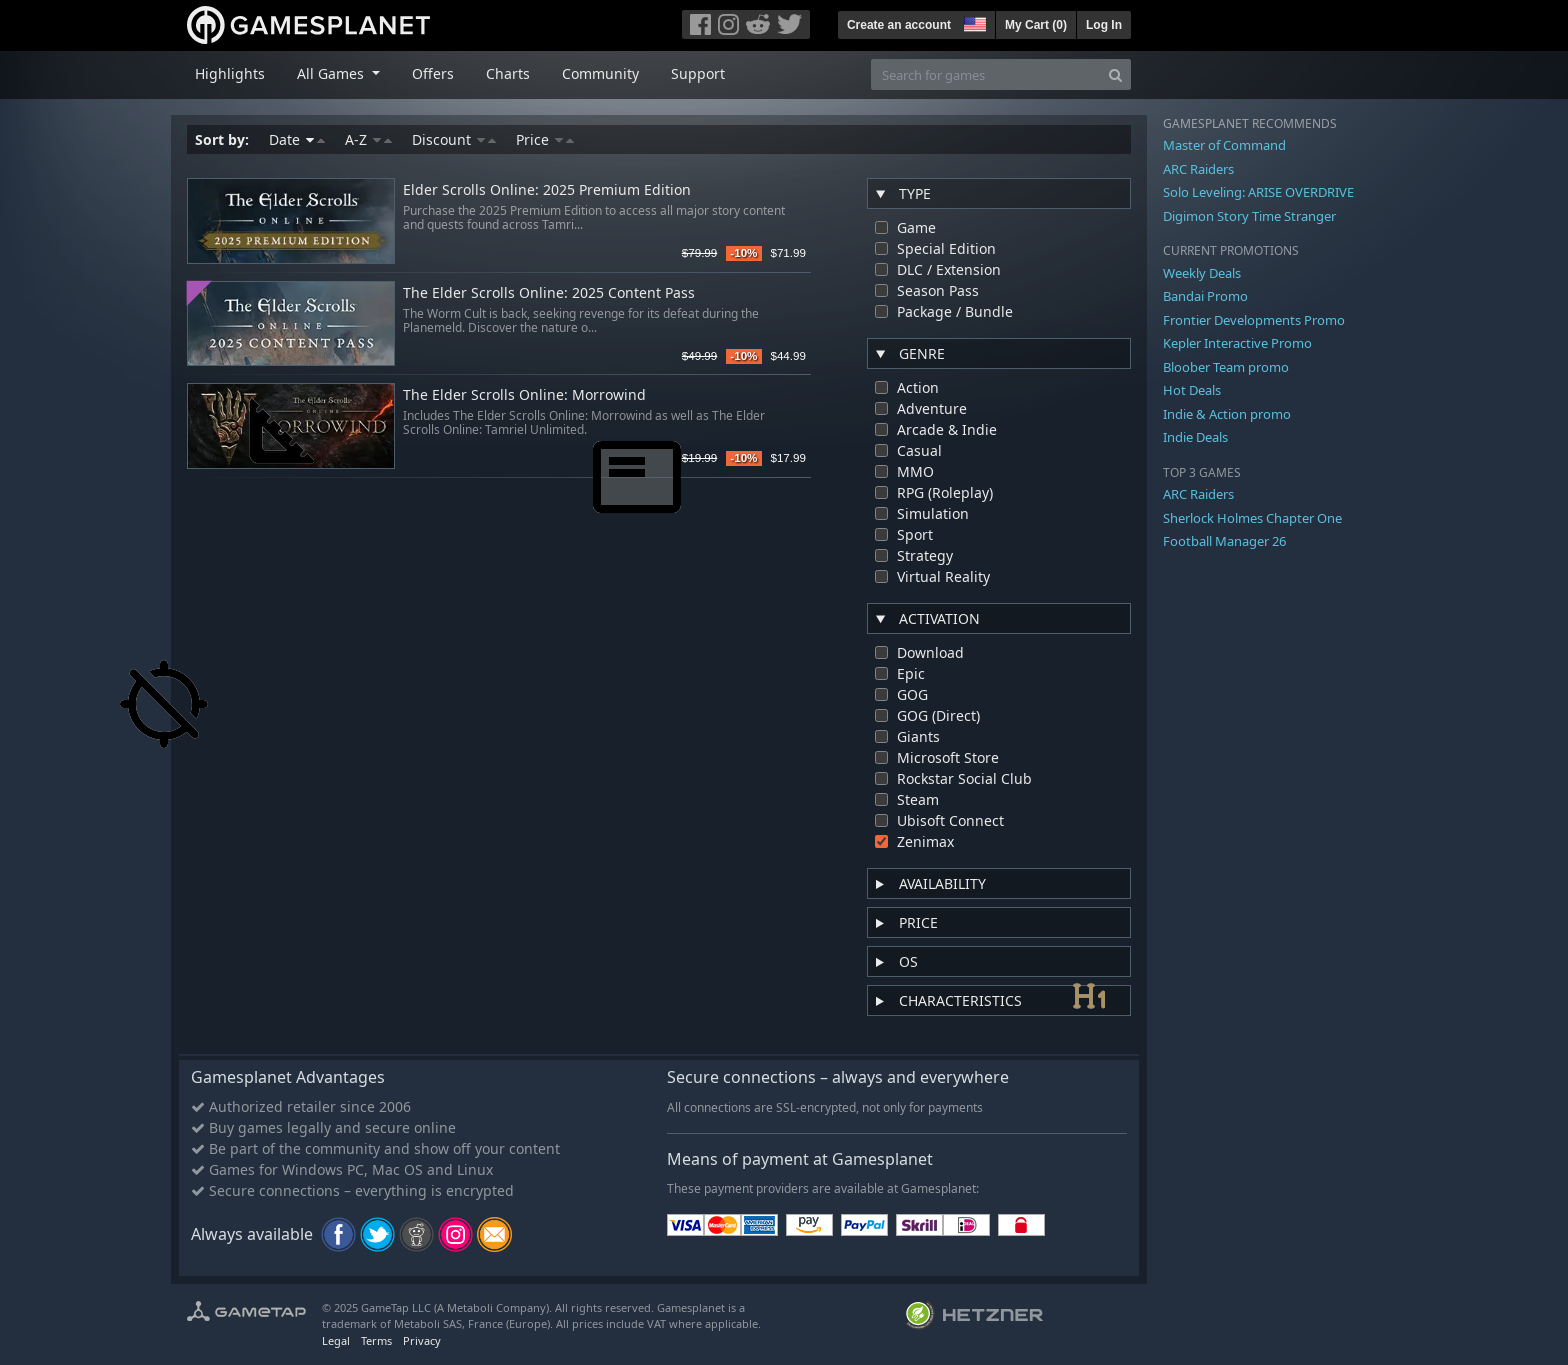  Describe the element at coordinates (283, 429) in the screenshot. I see `measure area or square footage` at that location.